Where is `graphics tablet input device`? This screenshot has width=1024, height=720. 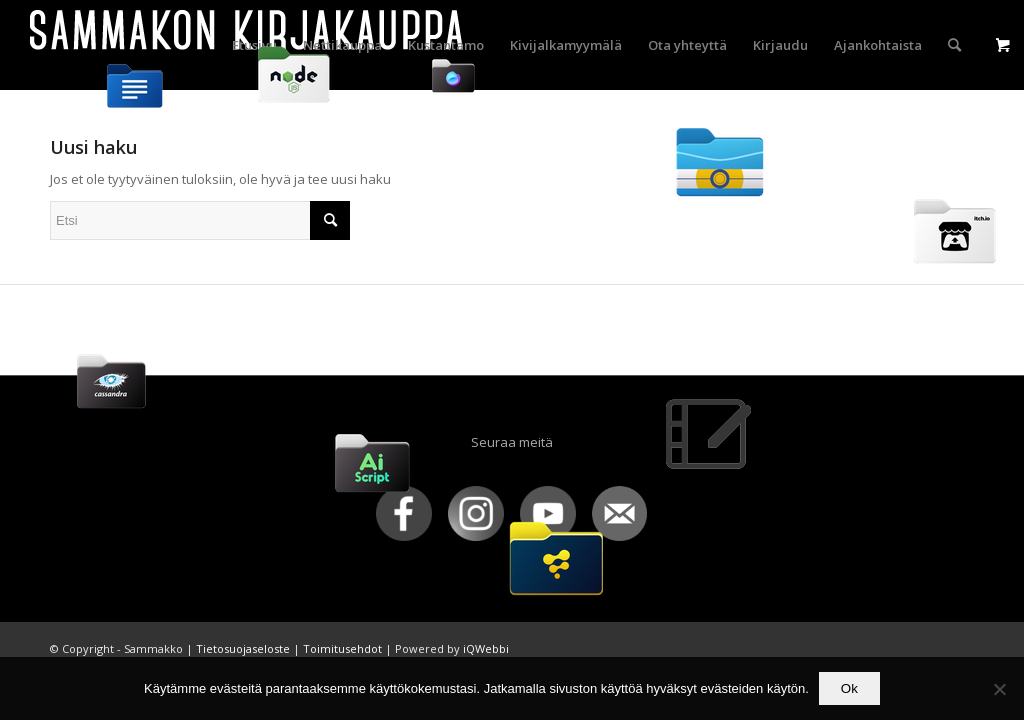 graphics tablet input device is located at coordinates (708, 431).